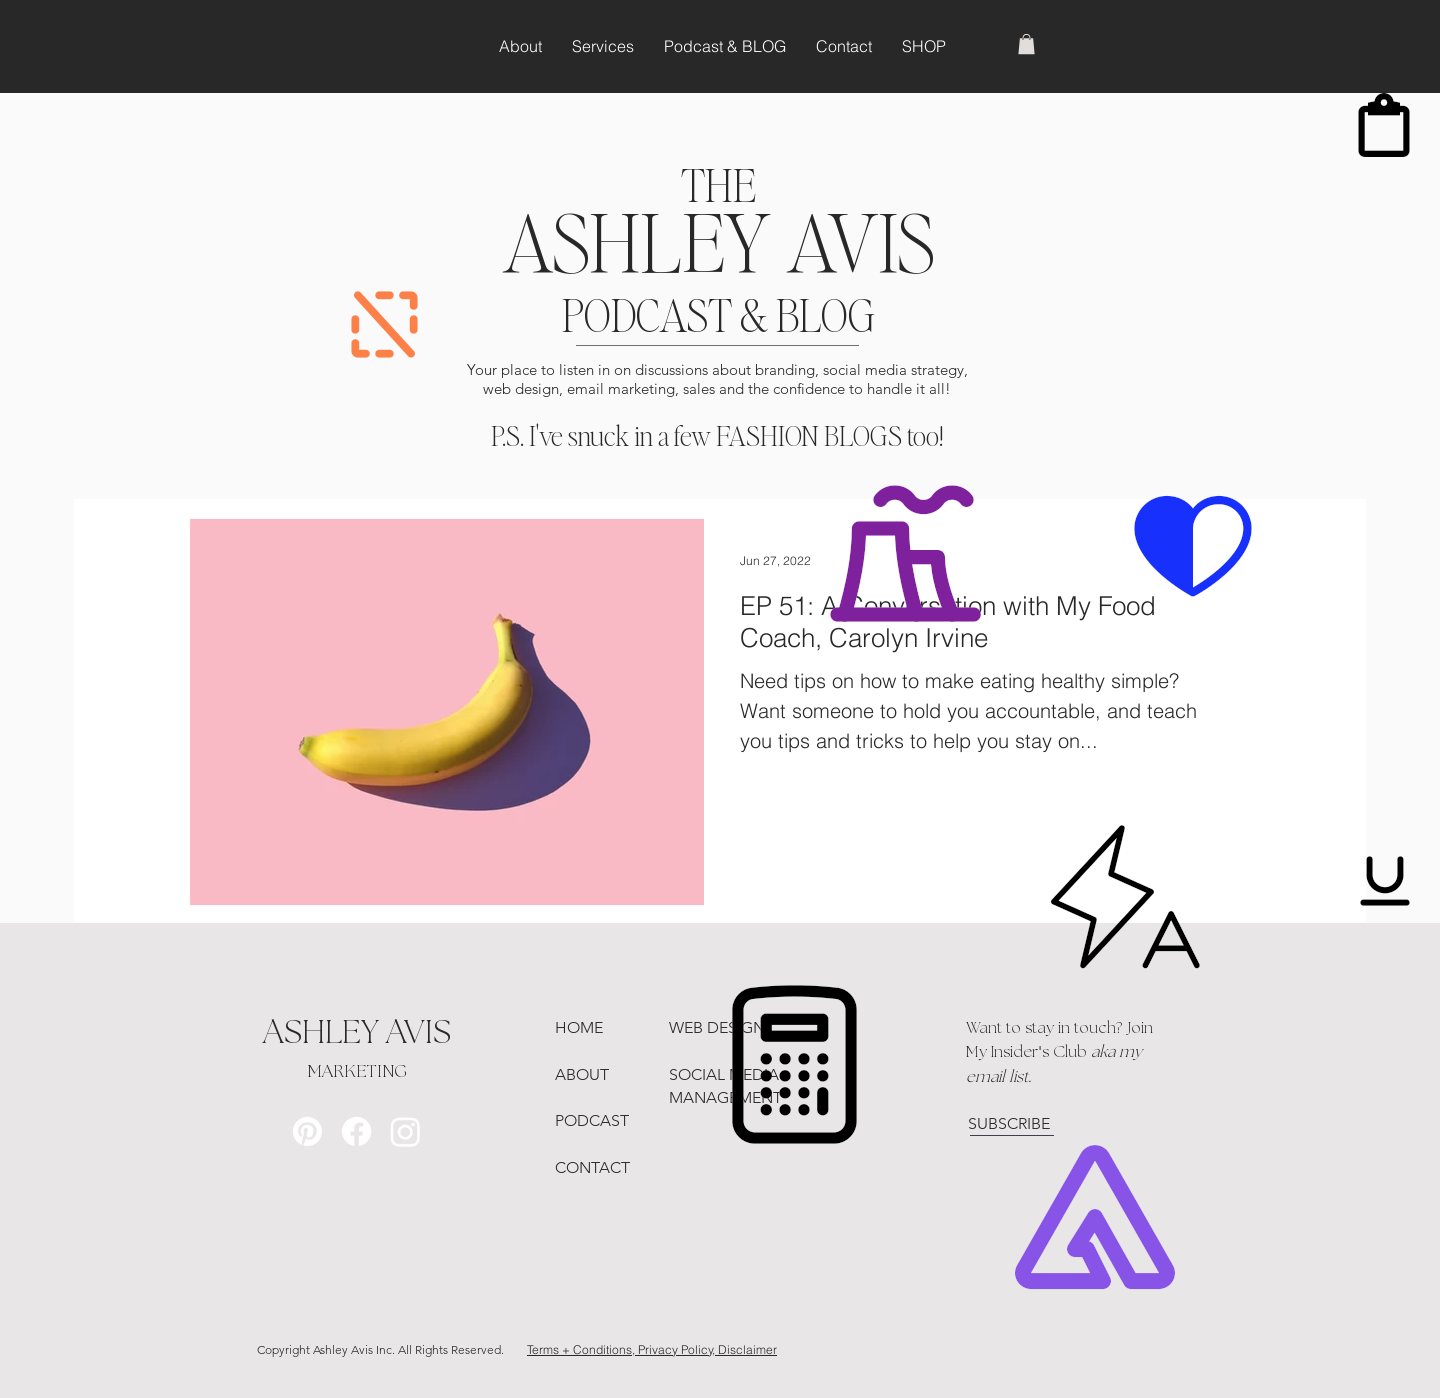 The height and width of the screenshot is (1398, 1440). I want to click on copy to clipboard, so click(1384, 125).